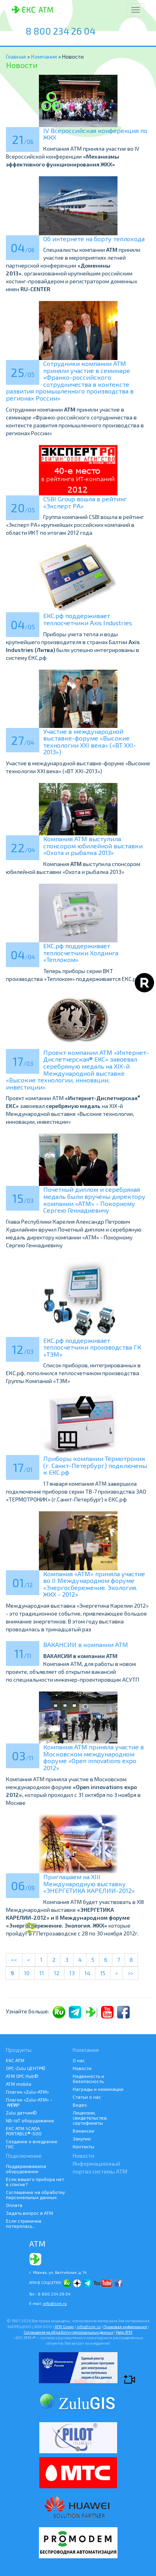  I want to click on open the Commerzbank banking app, so click(85, 1405).